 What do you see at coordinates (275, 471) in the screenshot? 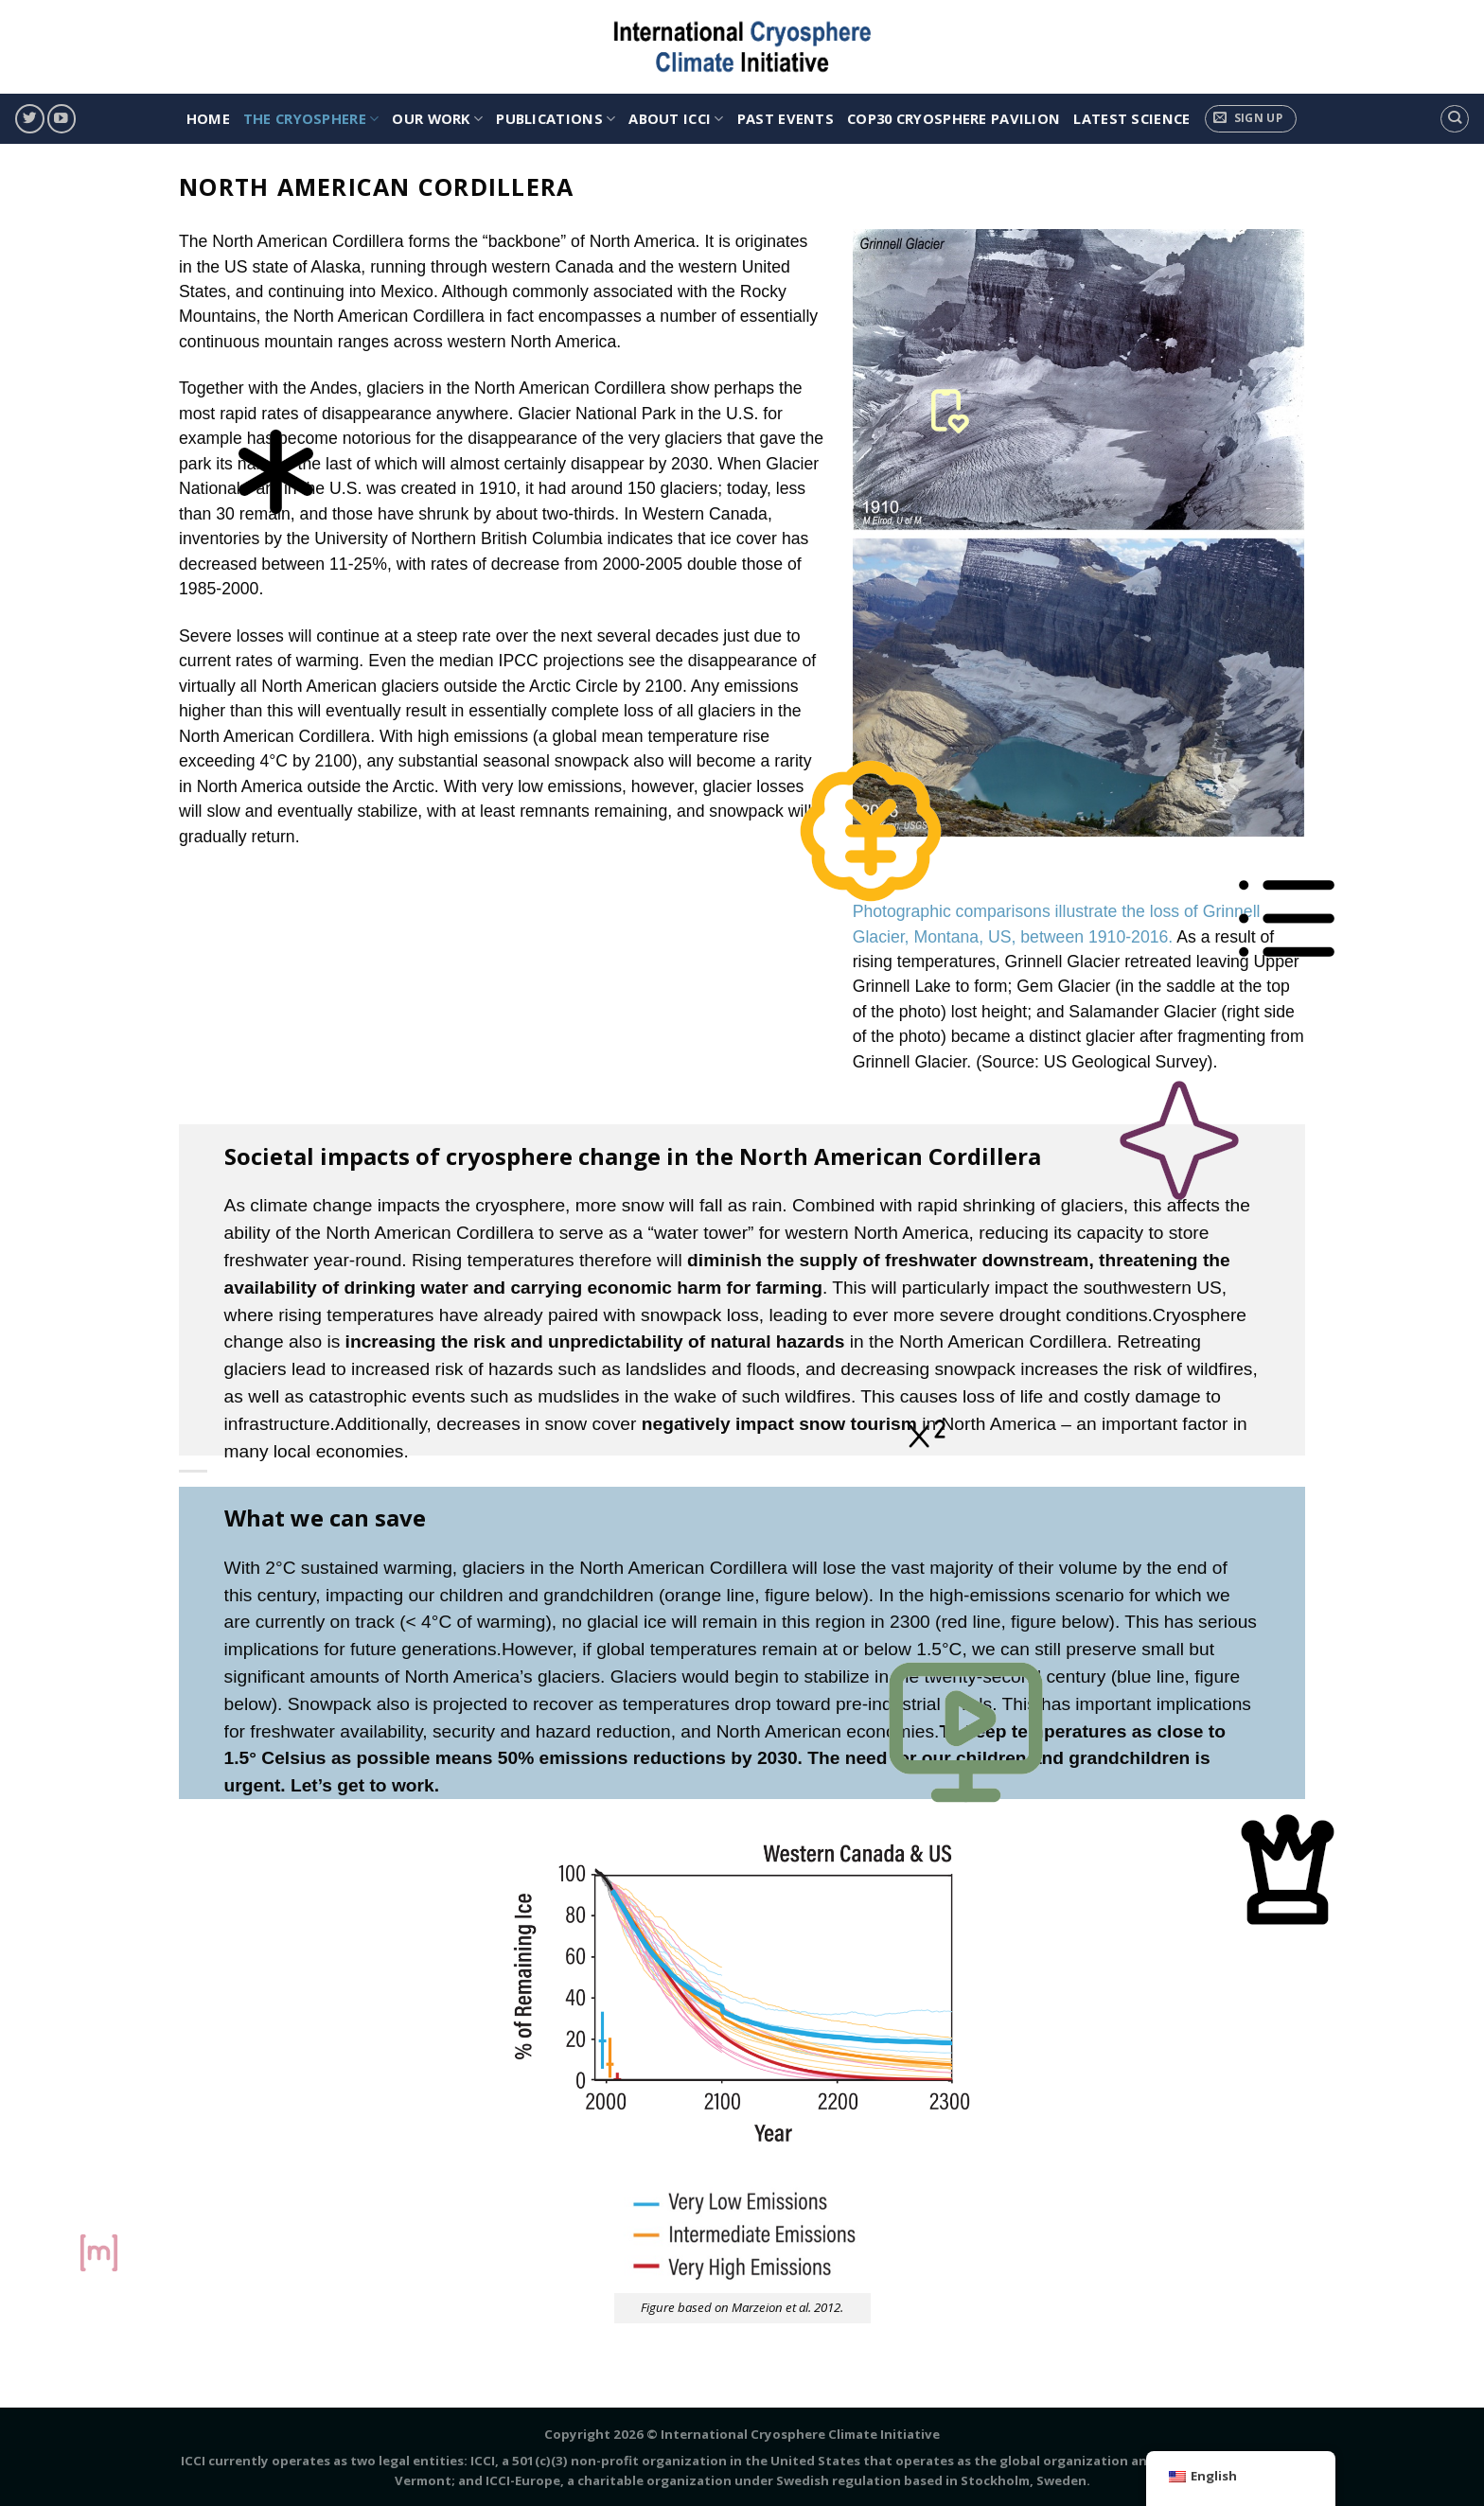
I see `indicates a required field in a form` at bounding box center [275, 471].